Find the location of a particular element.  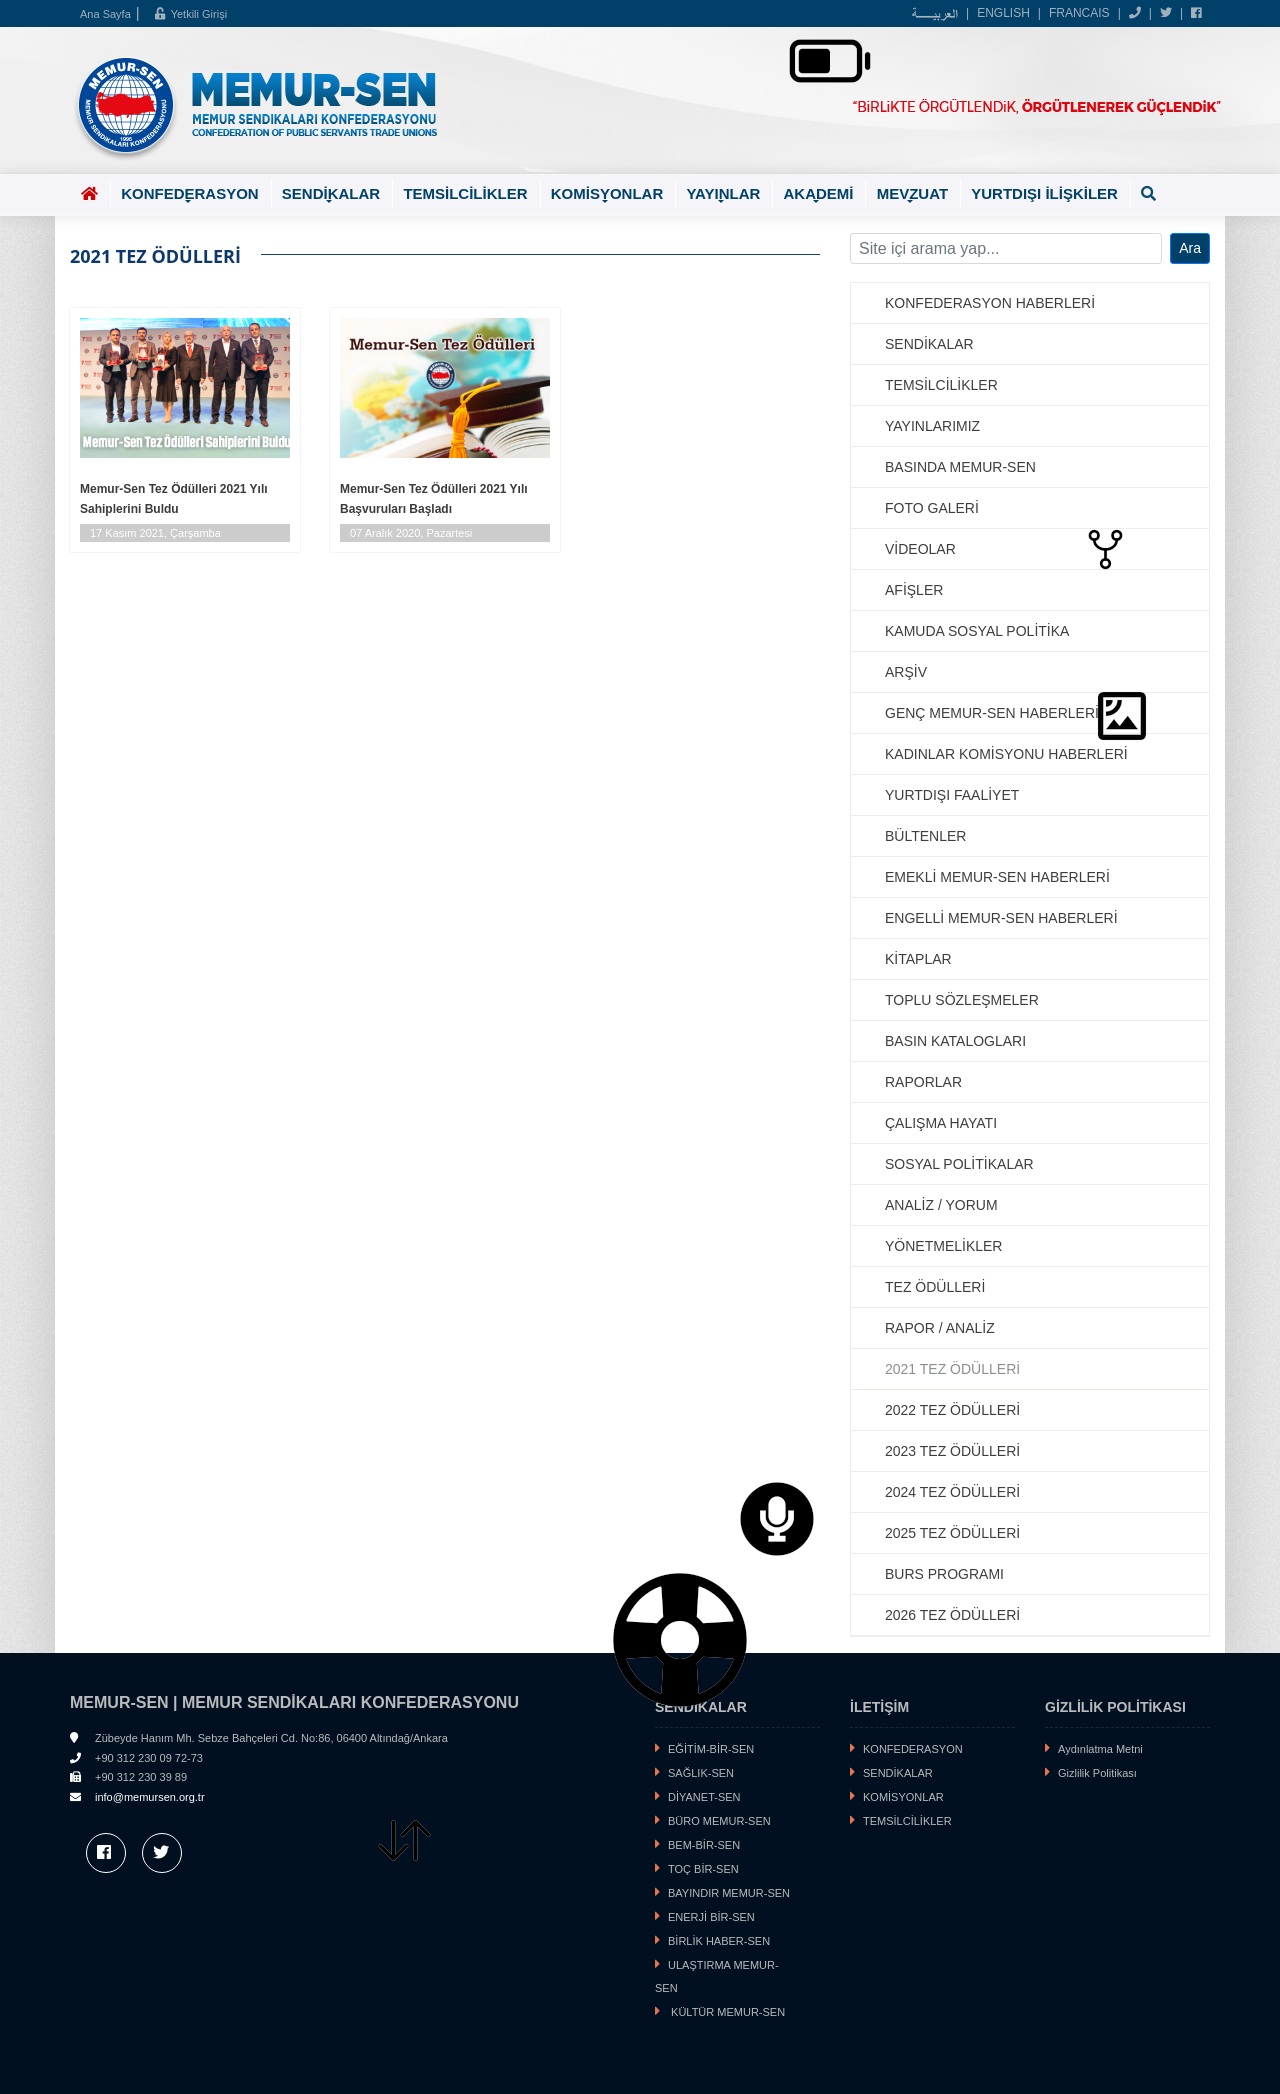

tap to start voice recording is located at coordinates (777, 1519).